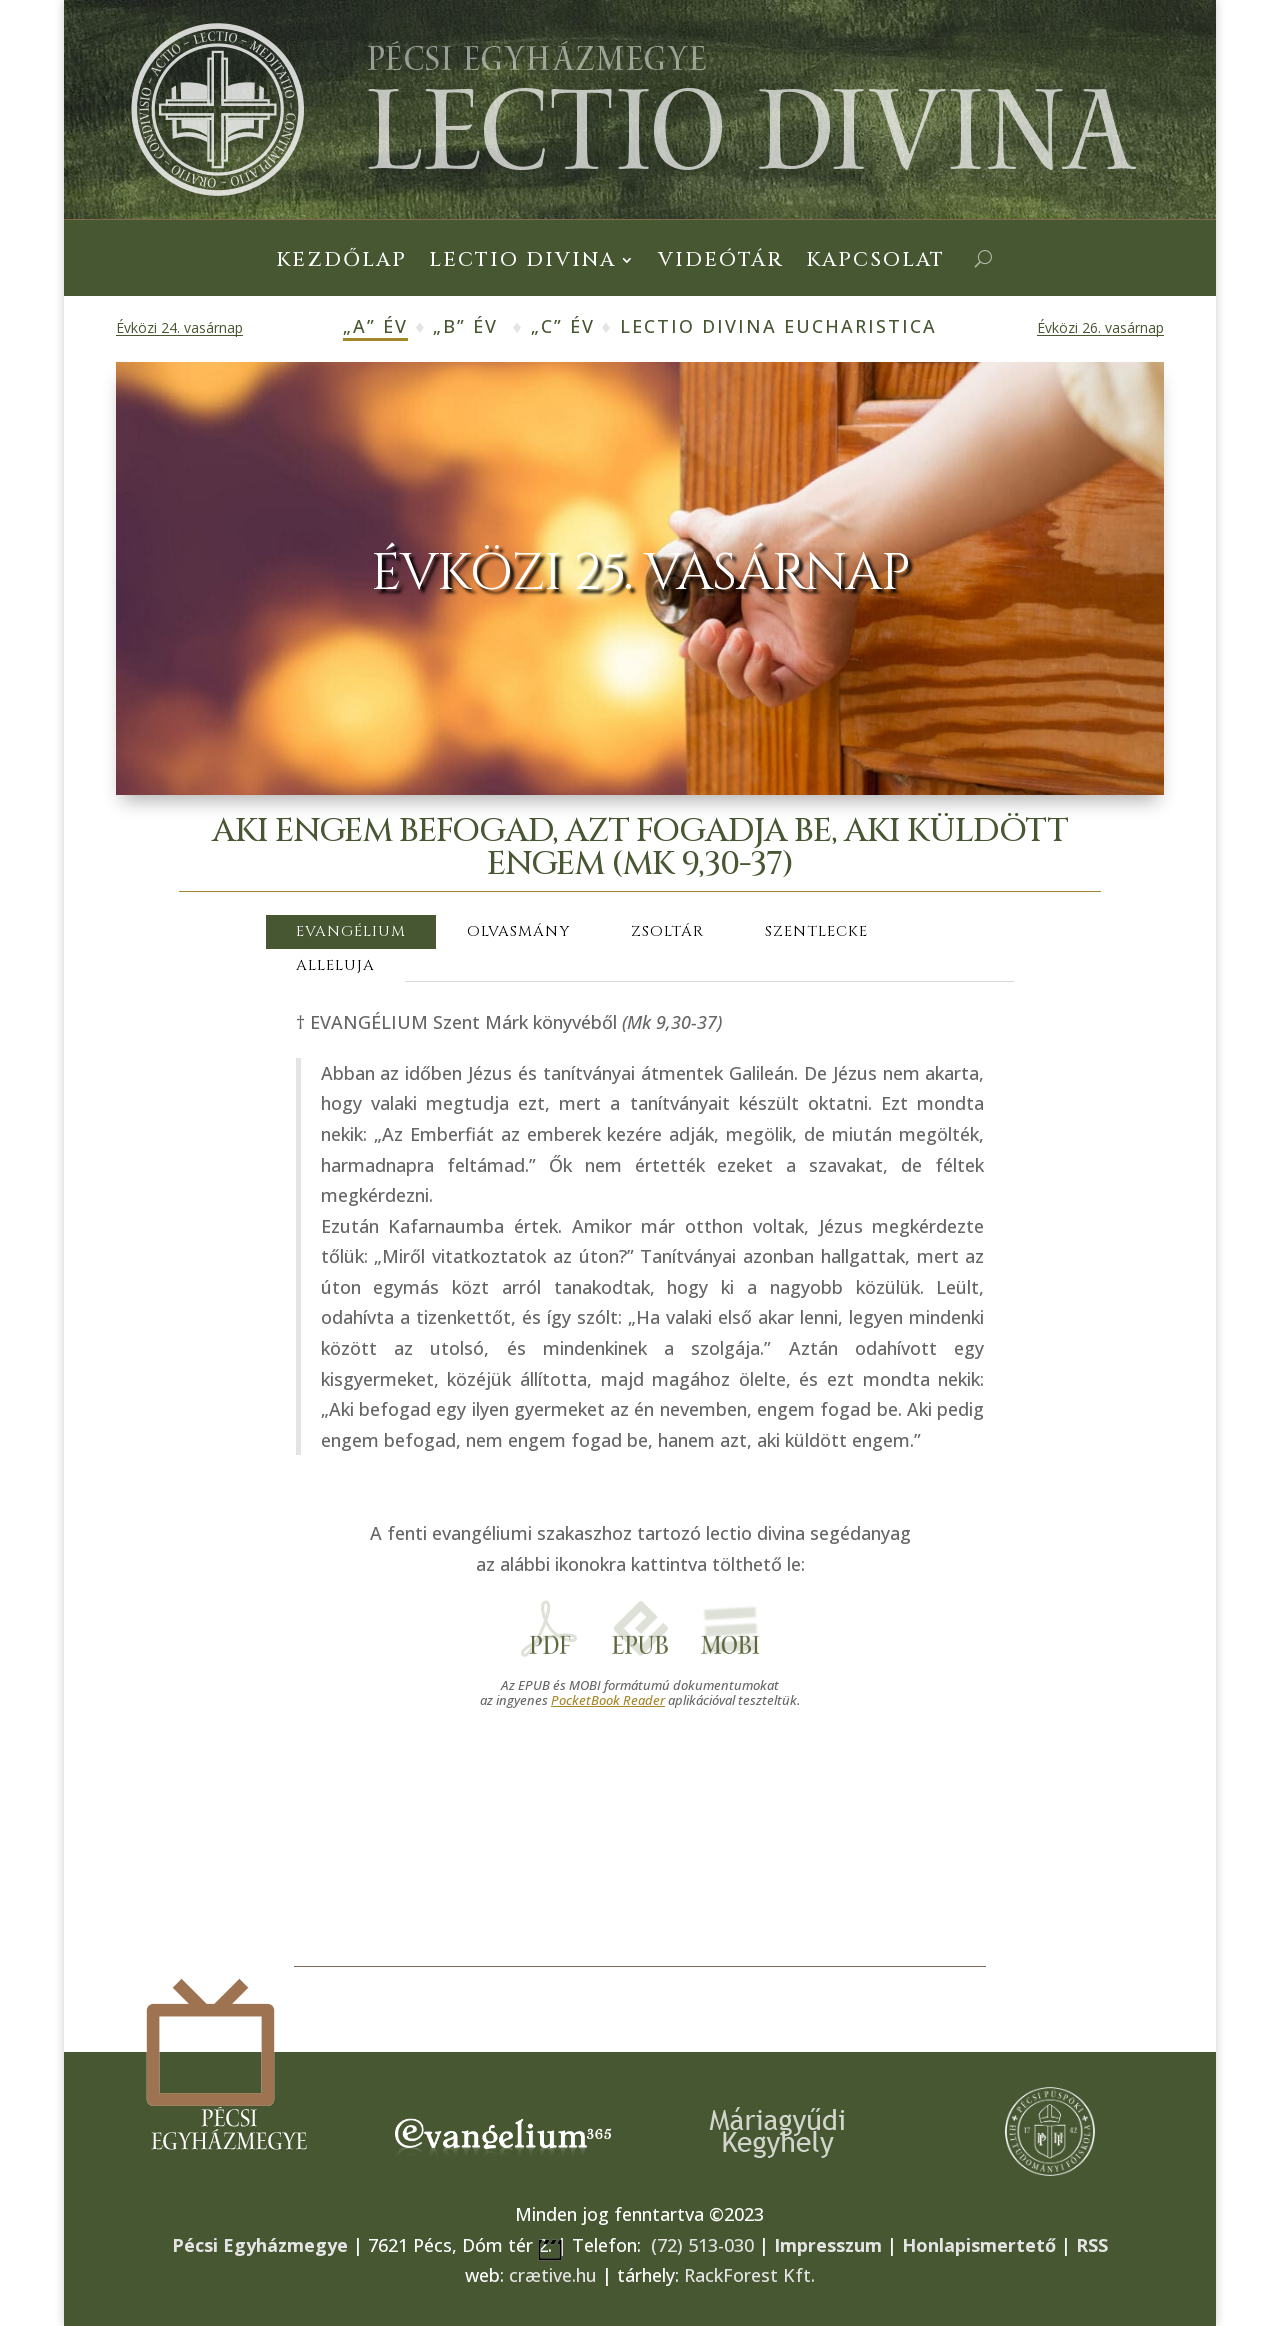 This screenshot has height=2326, width=1280. Describe the element at coordinates (210, 2048) in the screenshot. I see `access TV or video streaming features` at that location.